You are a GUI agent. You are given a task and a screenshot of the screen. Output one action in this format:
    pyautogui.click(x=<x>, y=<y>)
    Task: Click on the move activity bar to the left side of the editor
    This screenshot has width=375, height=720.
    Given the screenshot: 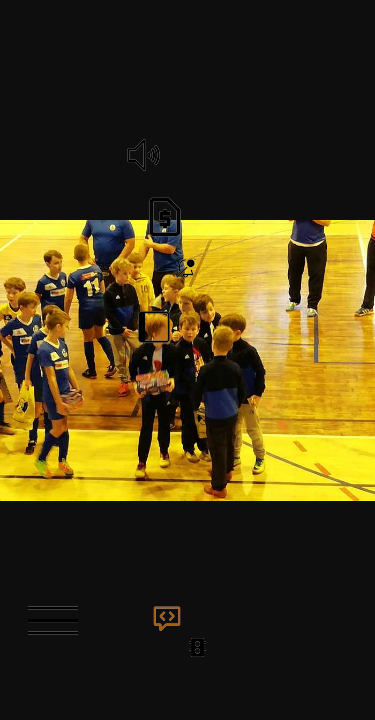 What is the action you would take?
    pyautogui.click(x=154, y=327)
    